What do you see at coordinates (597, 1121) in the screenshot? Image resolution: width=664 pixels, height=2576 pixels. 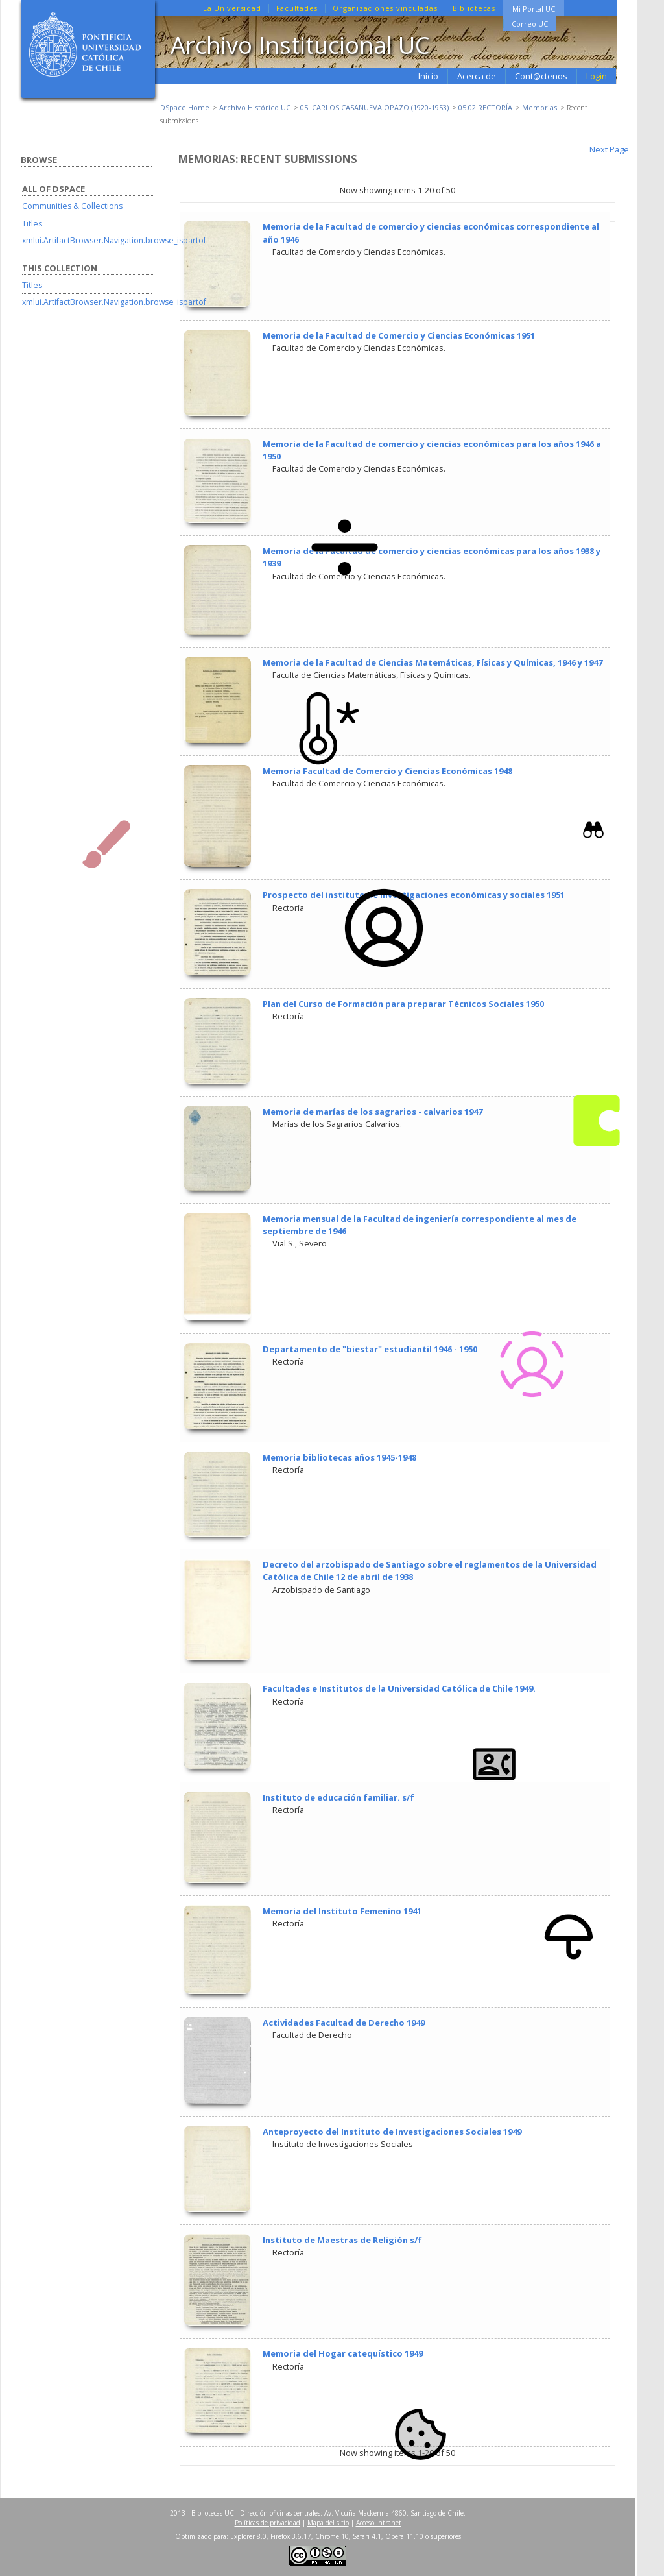 I see `open Coda app` at bounding box center [597, 1121].